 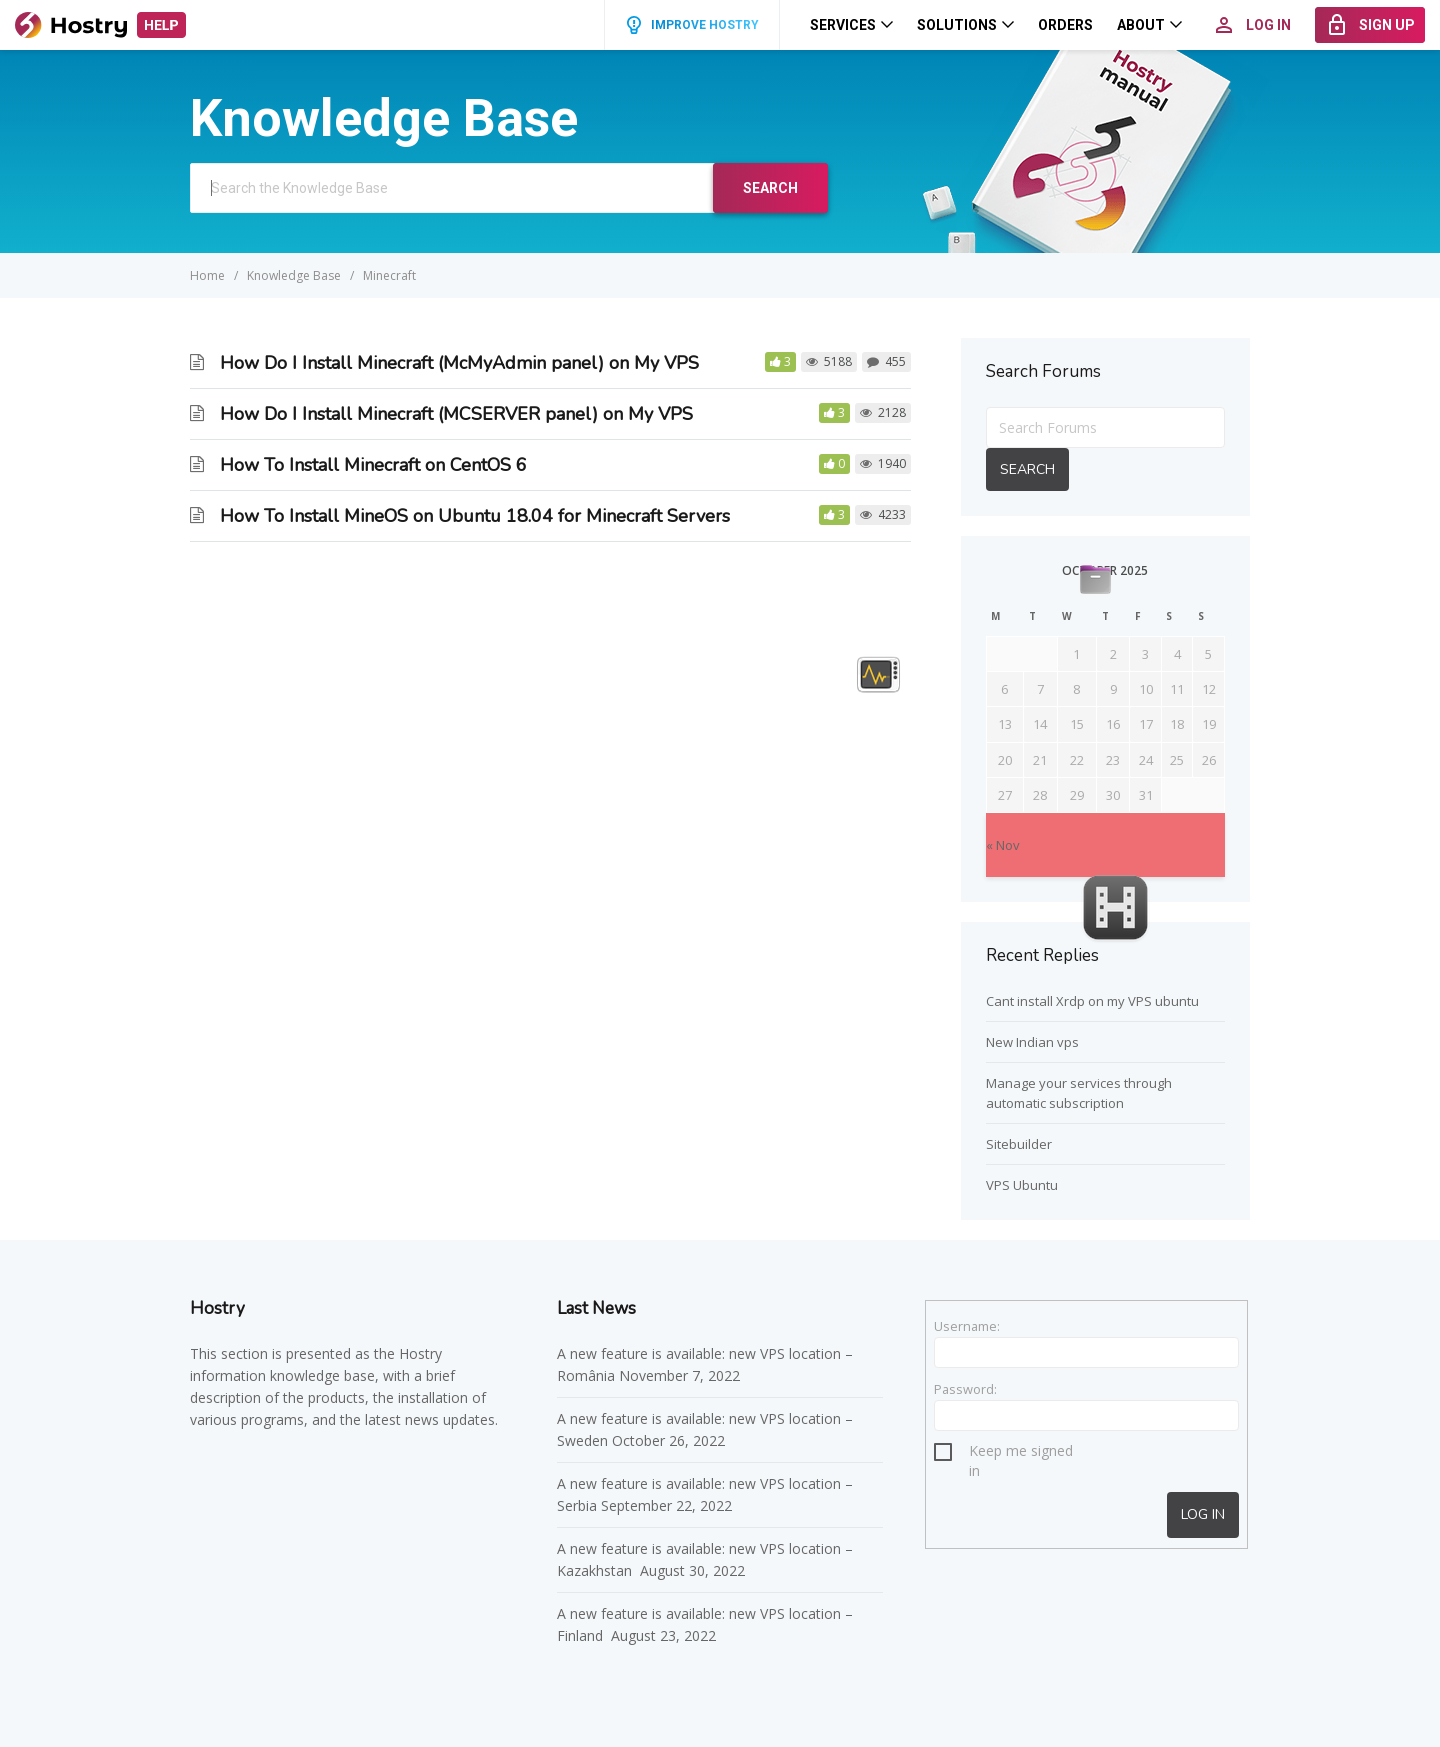 What do you see at coordinates (878, 674) in the screenshot?
I see `open system monitor application` at bounding box center [878, 674].